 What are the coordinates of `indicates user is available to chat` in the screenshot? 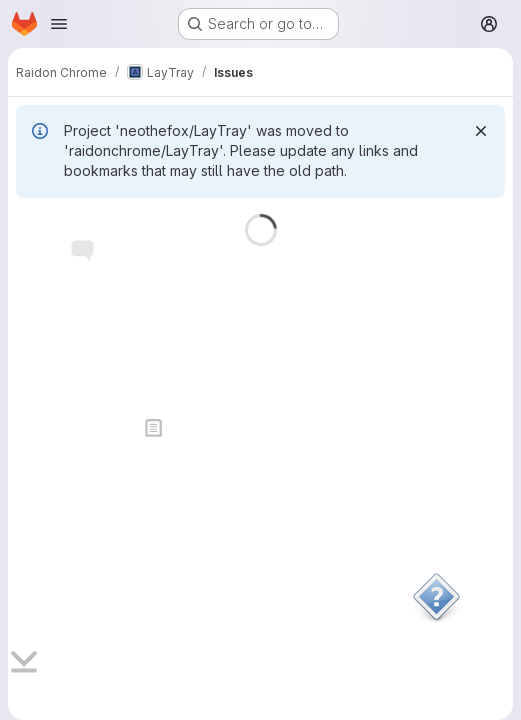 It's located at (82, 251).